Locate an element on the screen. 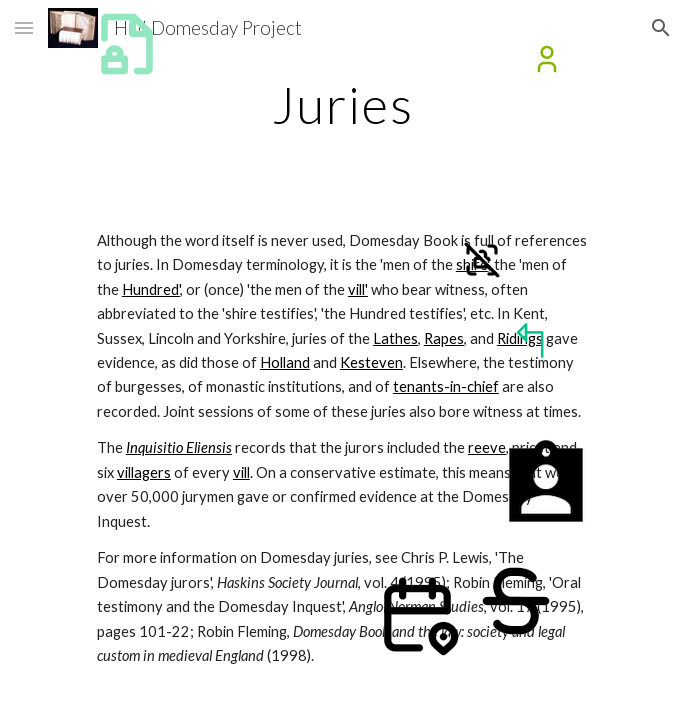 This screenshot has width=685, height=720. a locked or protected file is located at coordinates (127, 44).